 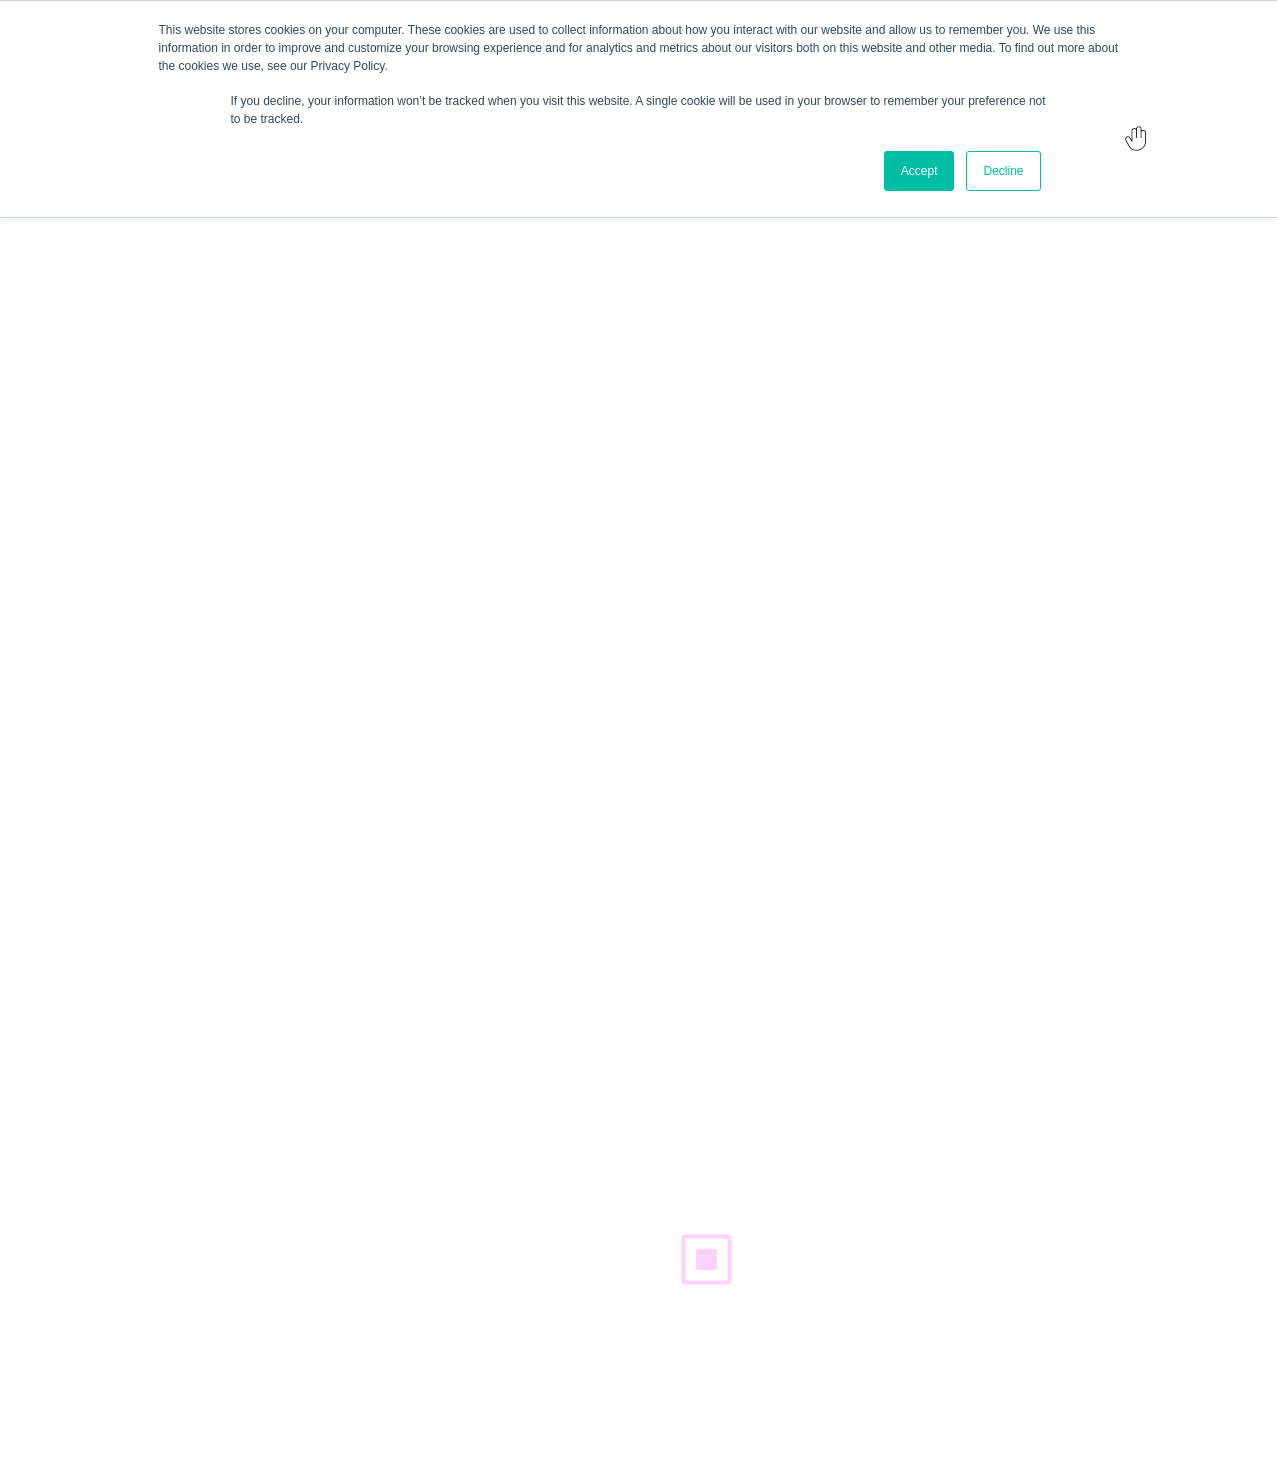 I want to click on stop or halt media playback, so click(x=706, y=1259).